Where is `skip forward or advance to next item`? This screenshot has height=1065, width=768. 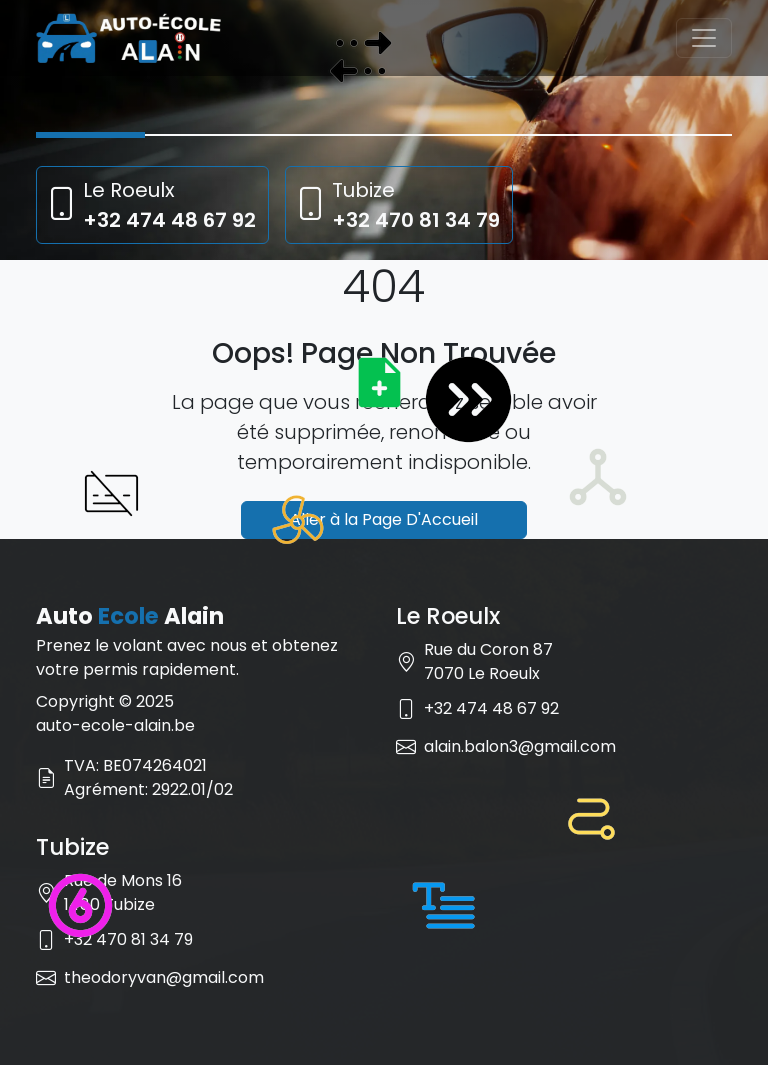 skip forward or advance to next item is located at coordinates (468, 399).